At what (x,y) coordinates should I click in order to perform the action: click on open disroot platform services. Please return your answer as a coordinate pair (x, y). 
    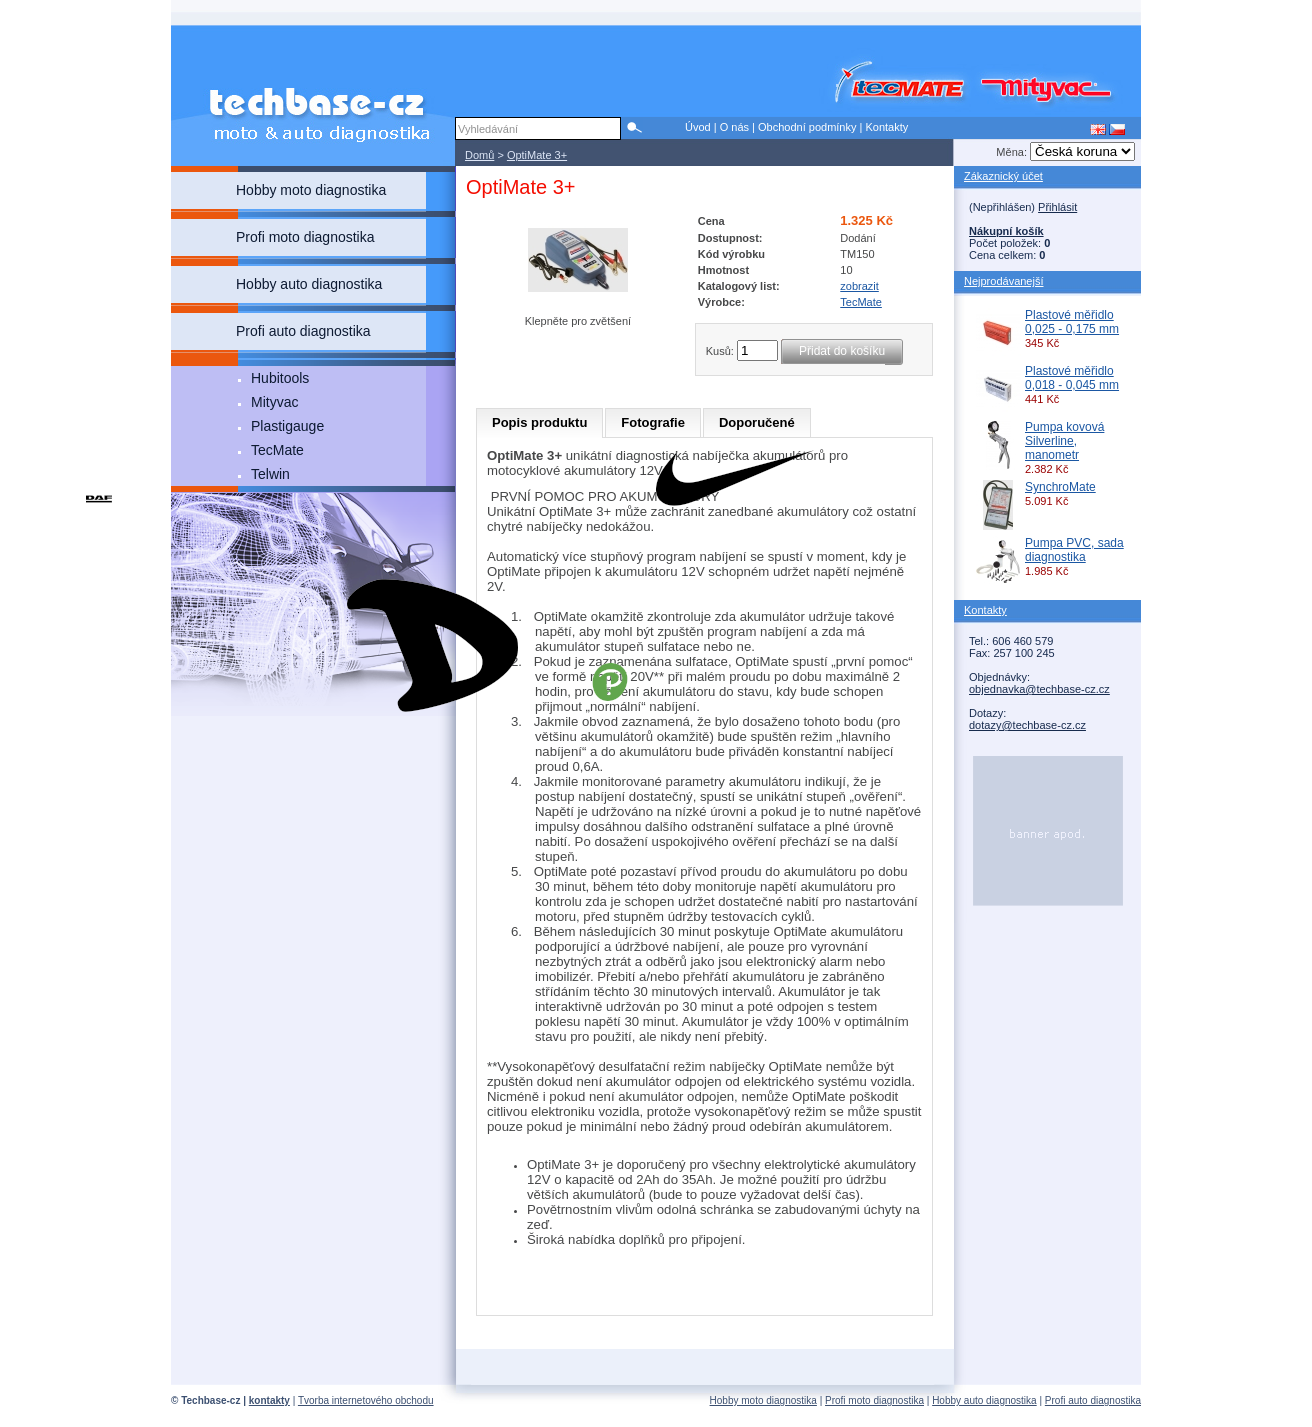
    Looking at the image, I should click on (432, 645).